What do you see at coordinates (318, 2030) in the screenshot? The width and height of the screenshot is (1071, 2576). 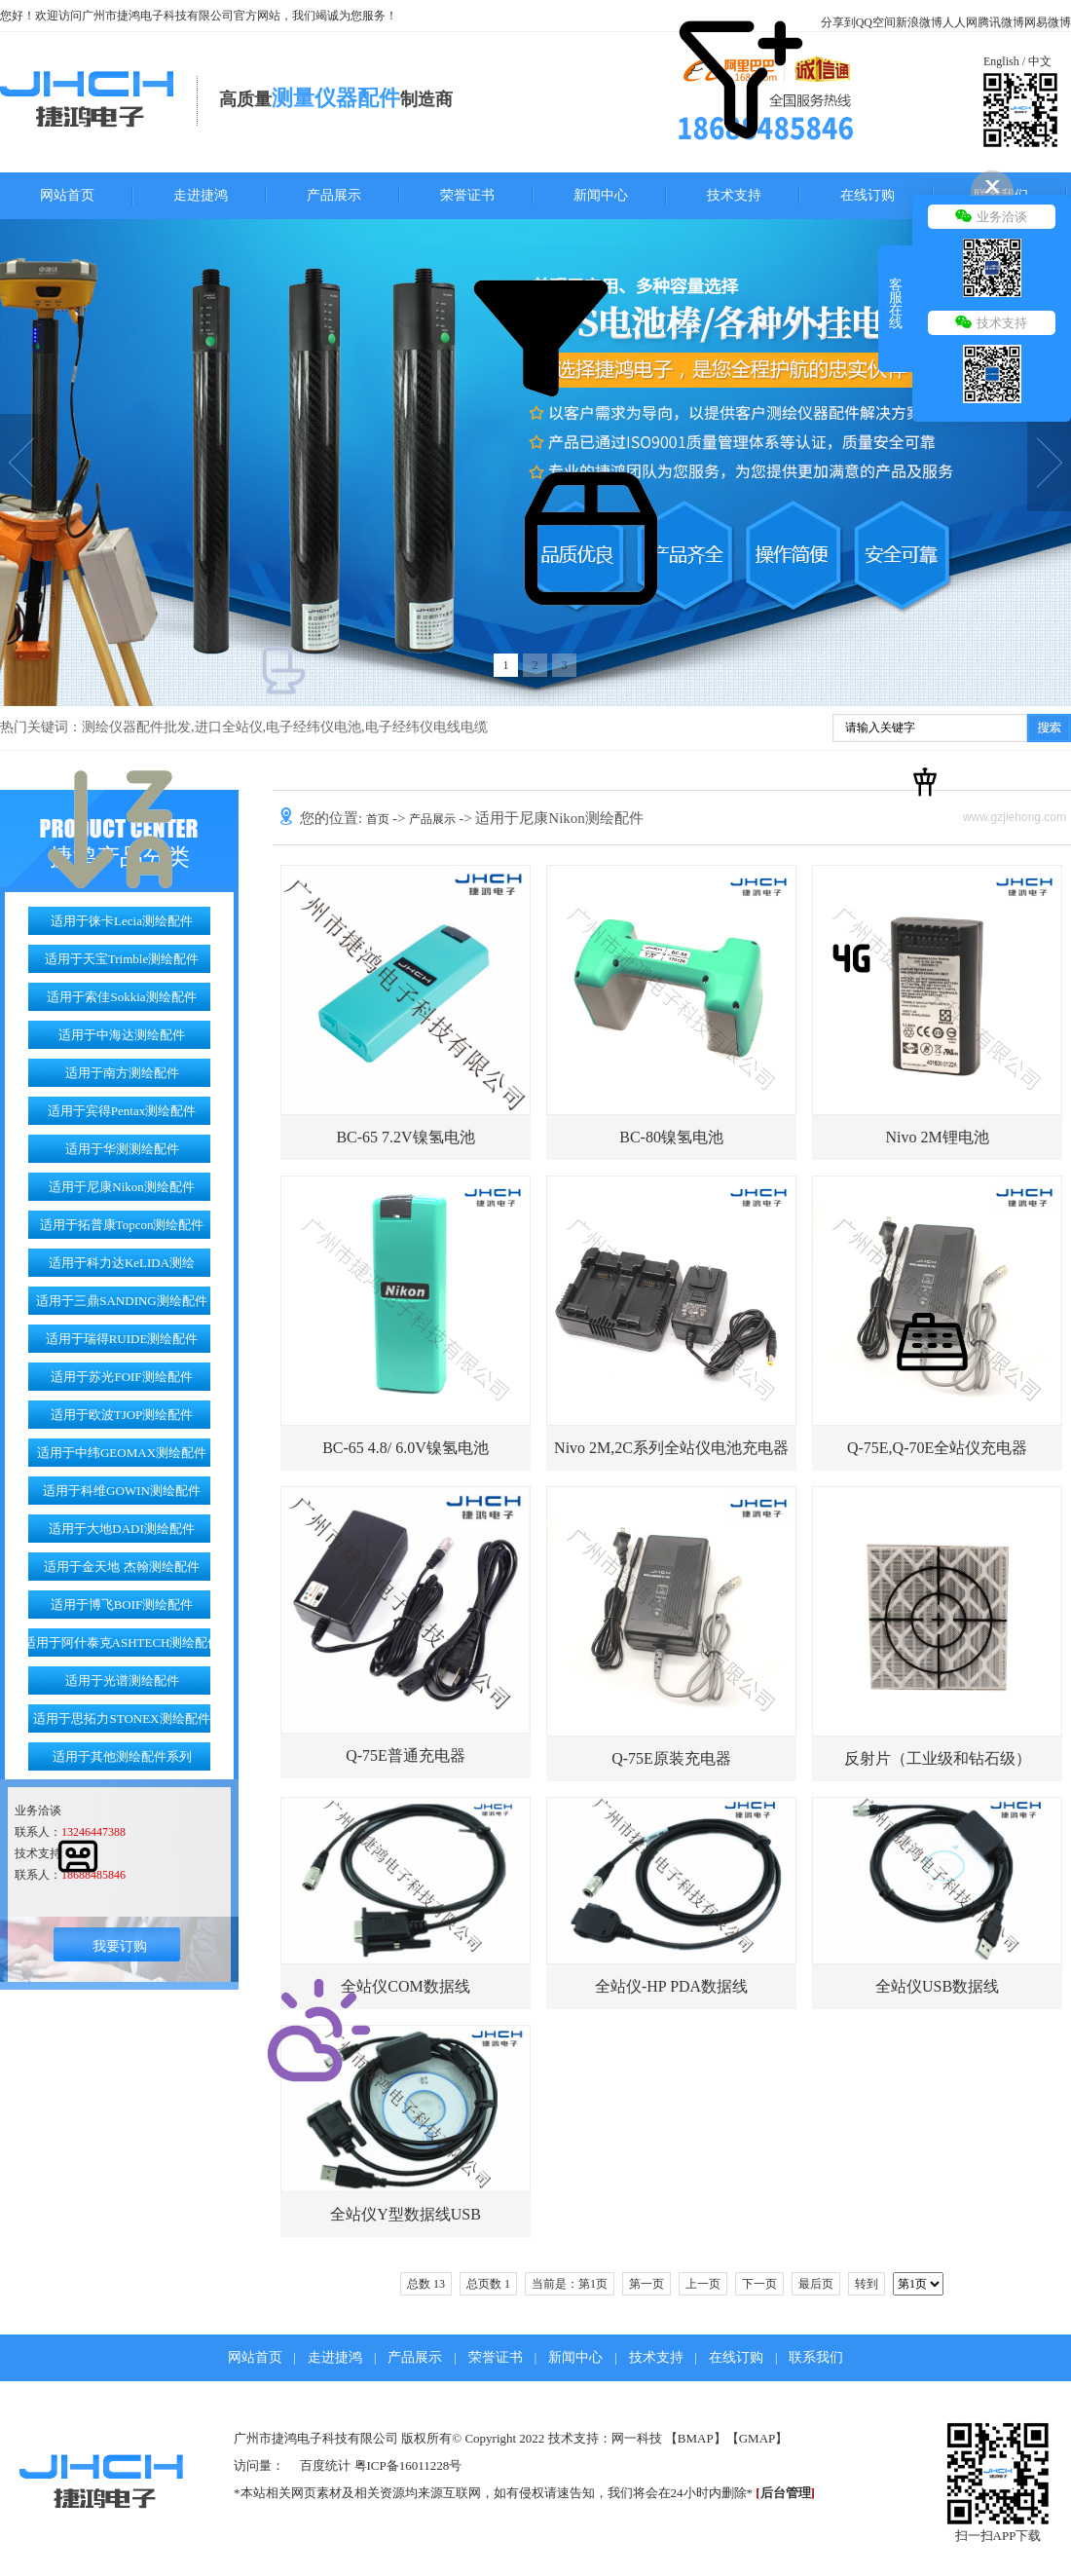 I see `view current weather conditions` at bounding box center [318, 2030].